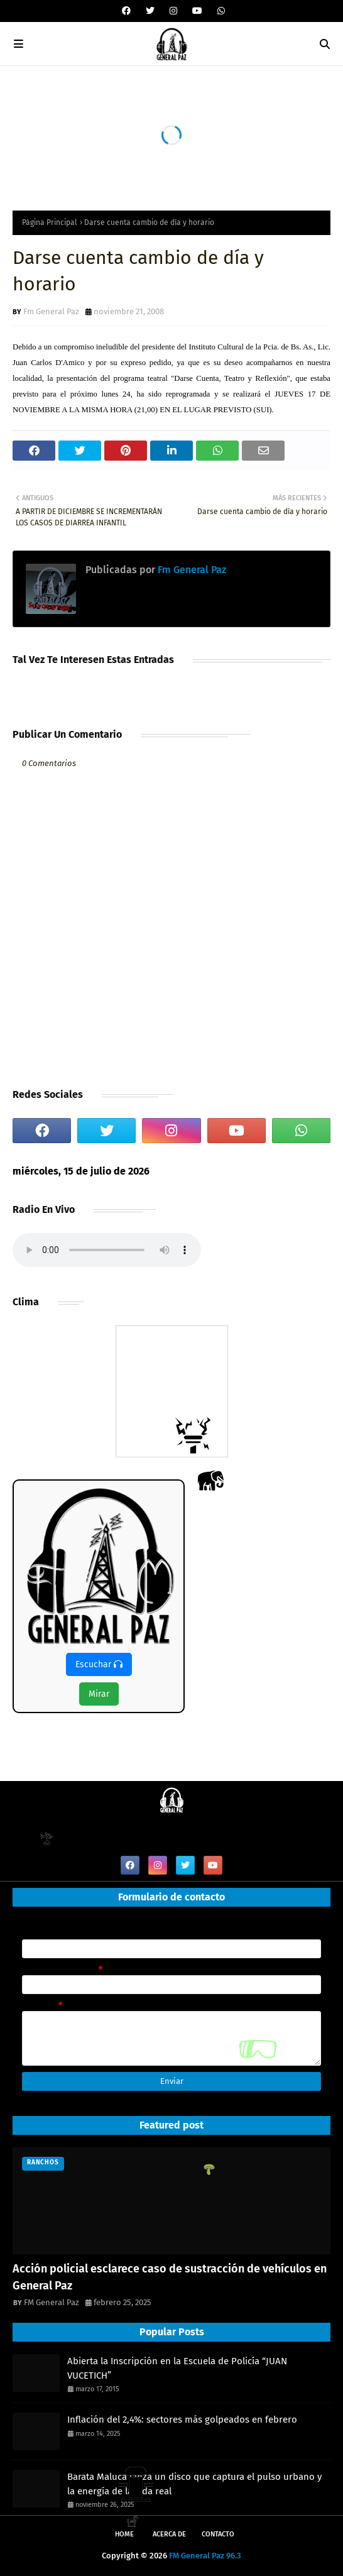  What do you see at coordinates (193, 1435) in the screenshot?
I see `activate electrical or energy-based ability` at bounding box center [193, 1435].